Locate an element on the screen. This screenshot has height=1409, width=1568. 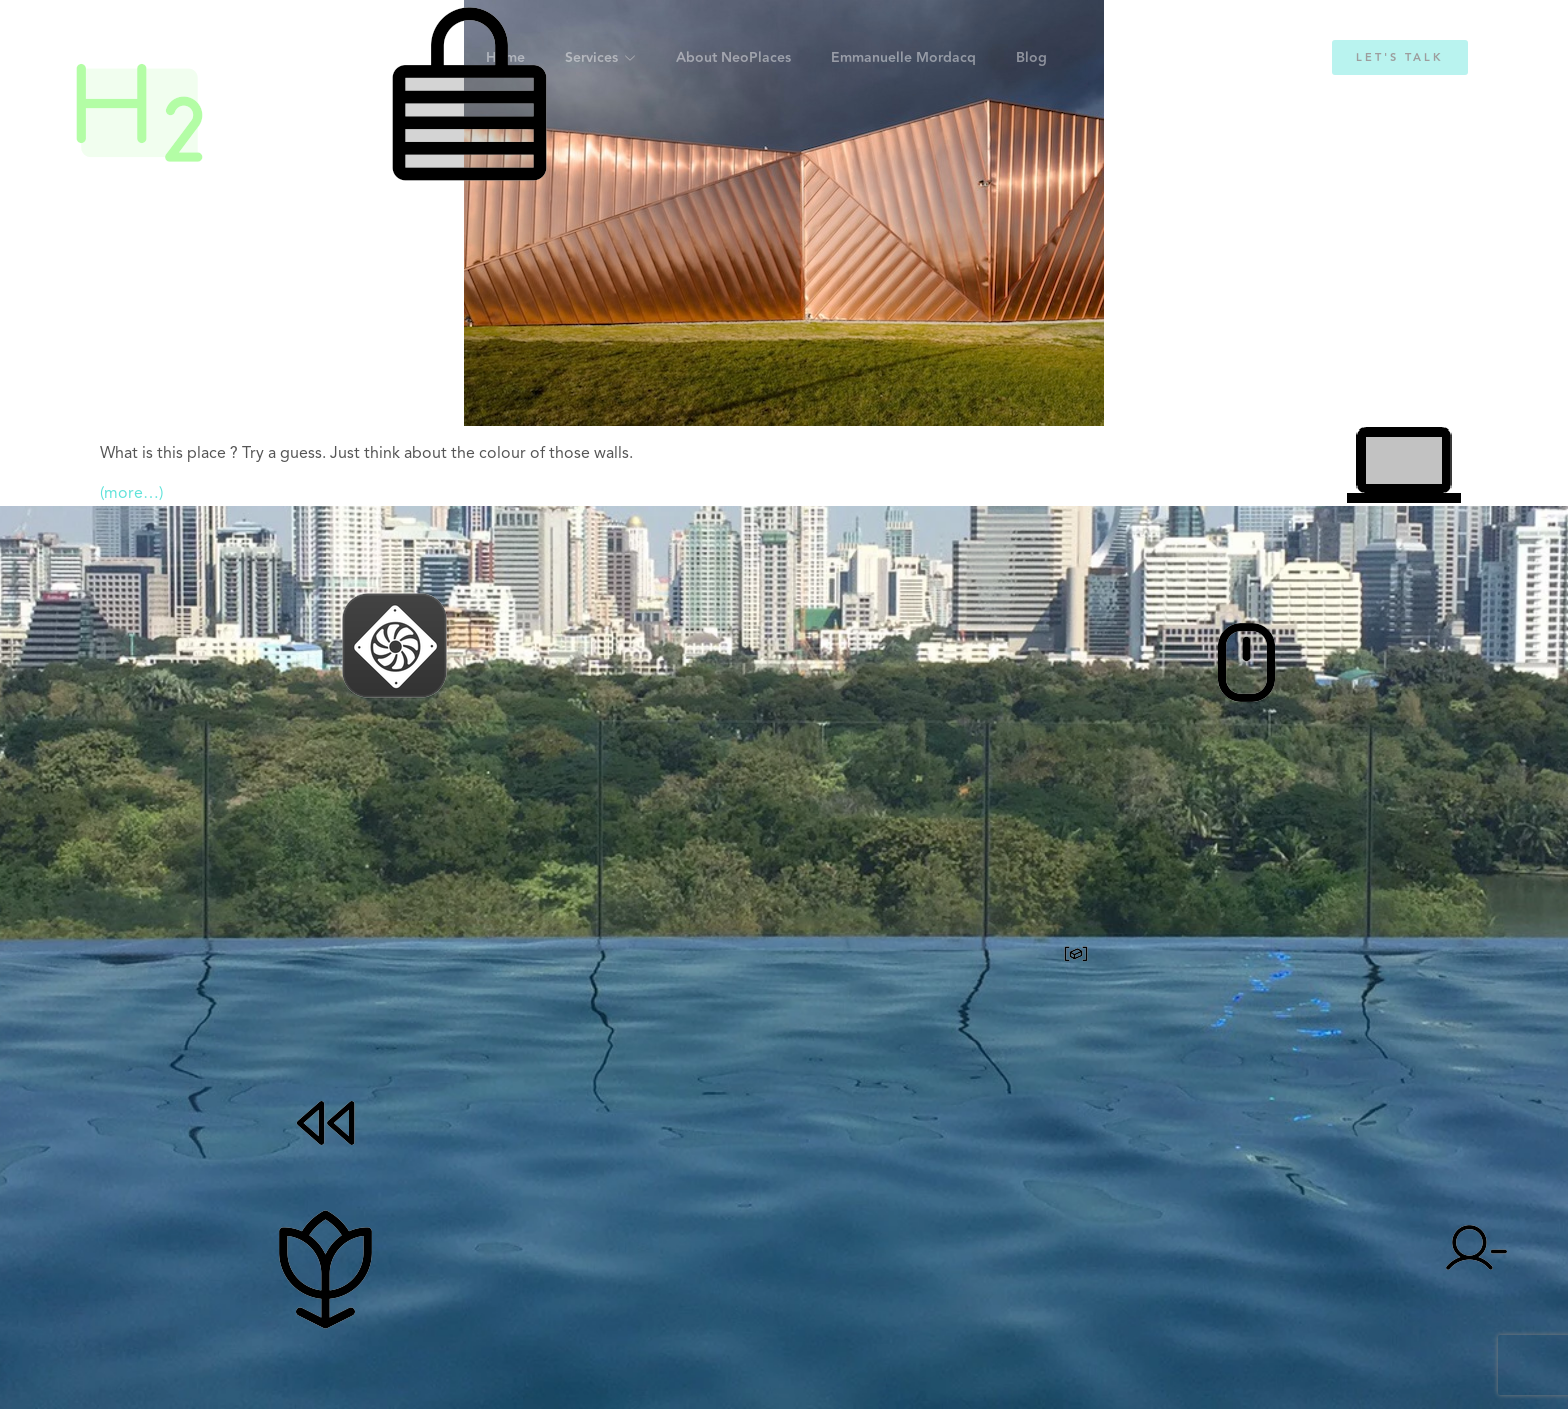
access garden or plant care features is located at coordinates (325, 1269).